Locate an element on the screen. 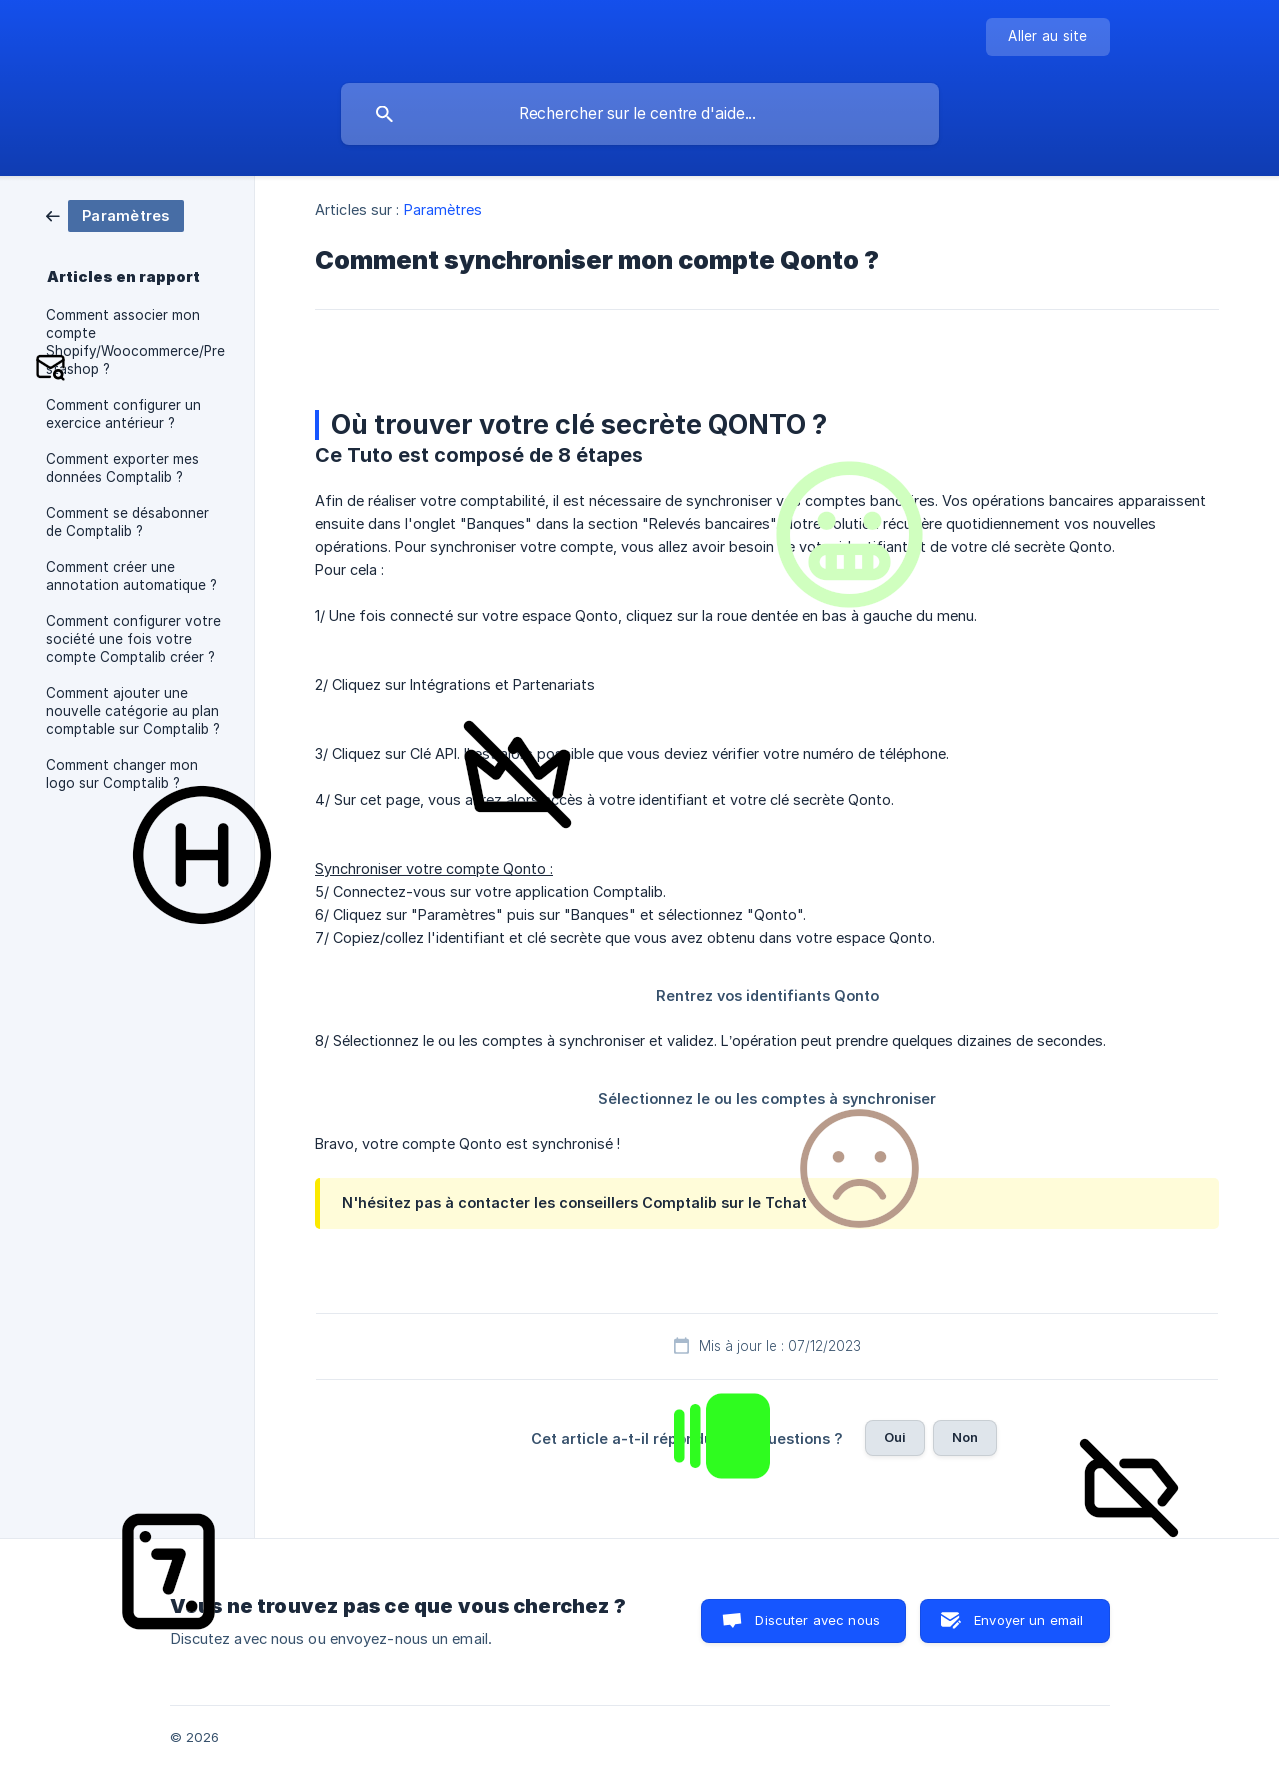 This screenshot has width=1279, height=1770. search your emails is located at coordinates (50, 366).